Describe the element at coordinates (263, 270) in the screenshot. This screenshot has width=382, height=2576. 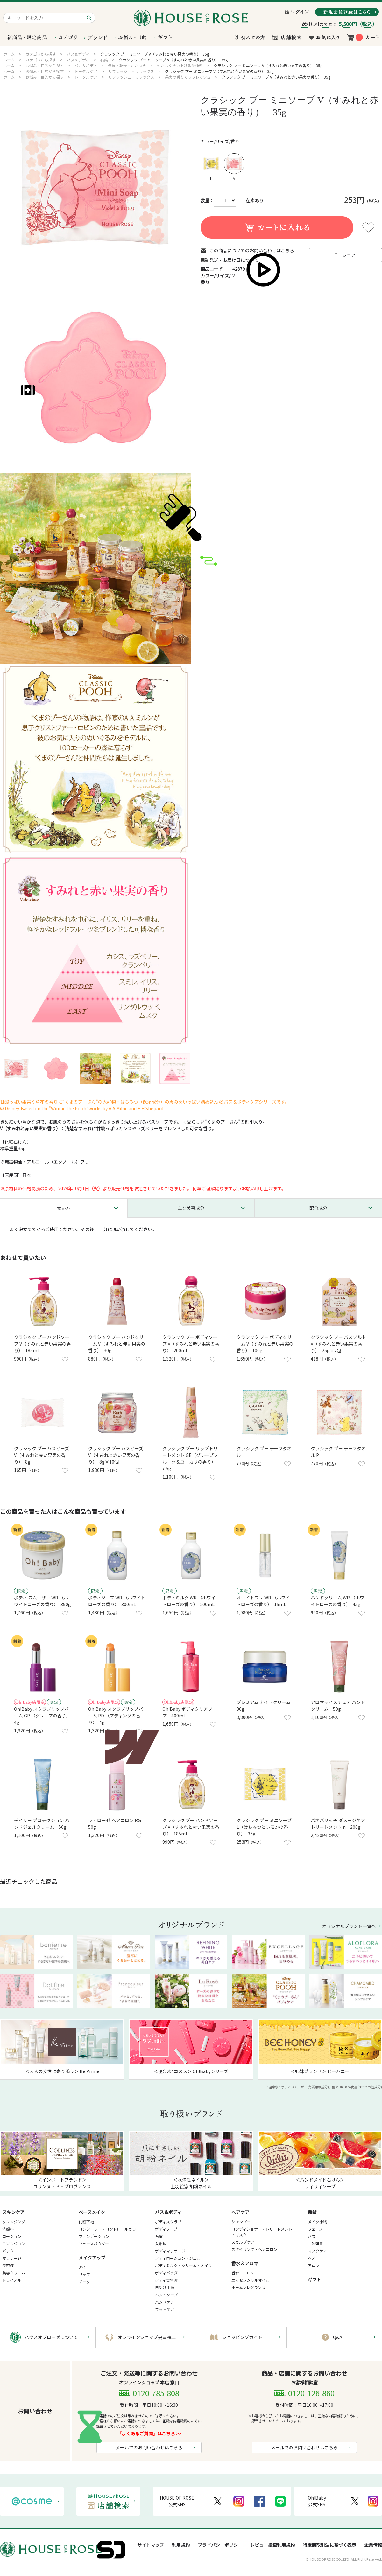
I see `play media or video content` at that location.